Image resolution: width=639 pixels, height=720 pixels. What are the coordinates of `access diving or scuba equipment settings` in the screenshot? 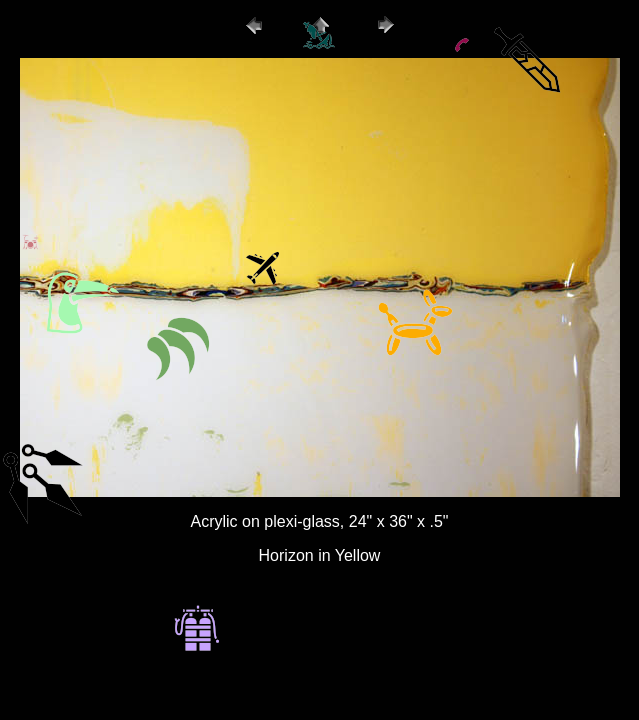 It's located at (198, 628).